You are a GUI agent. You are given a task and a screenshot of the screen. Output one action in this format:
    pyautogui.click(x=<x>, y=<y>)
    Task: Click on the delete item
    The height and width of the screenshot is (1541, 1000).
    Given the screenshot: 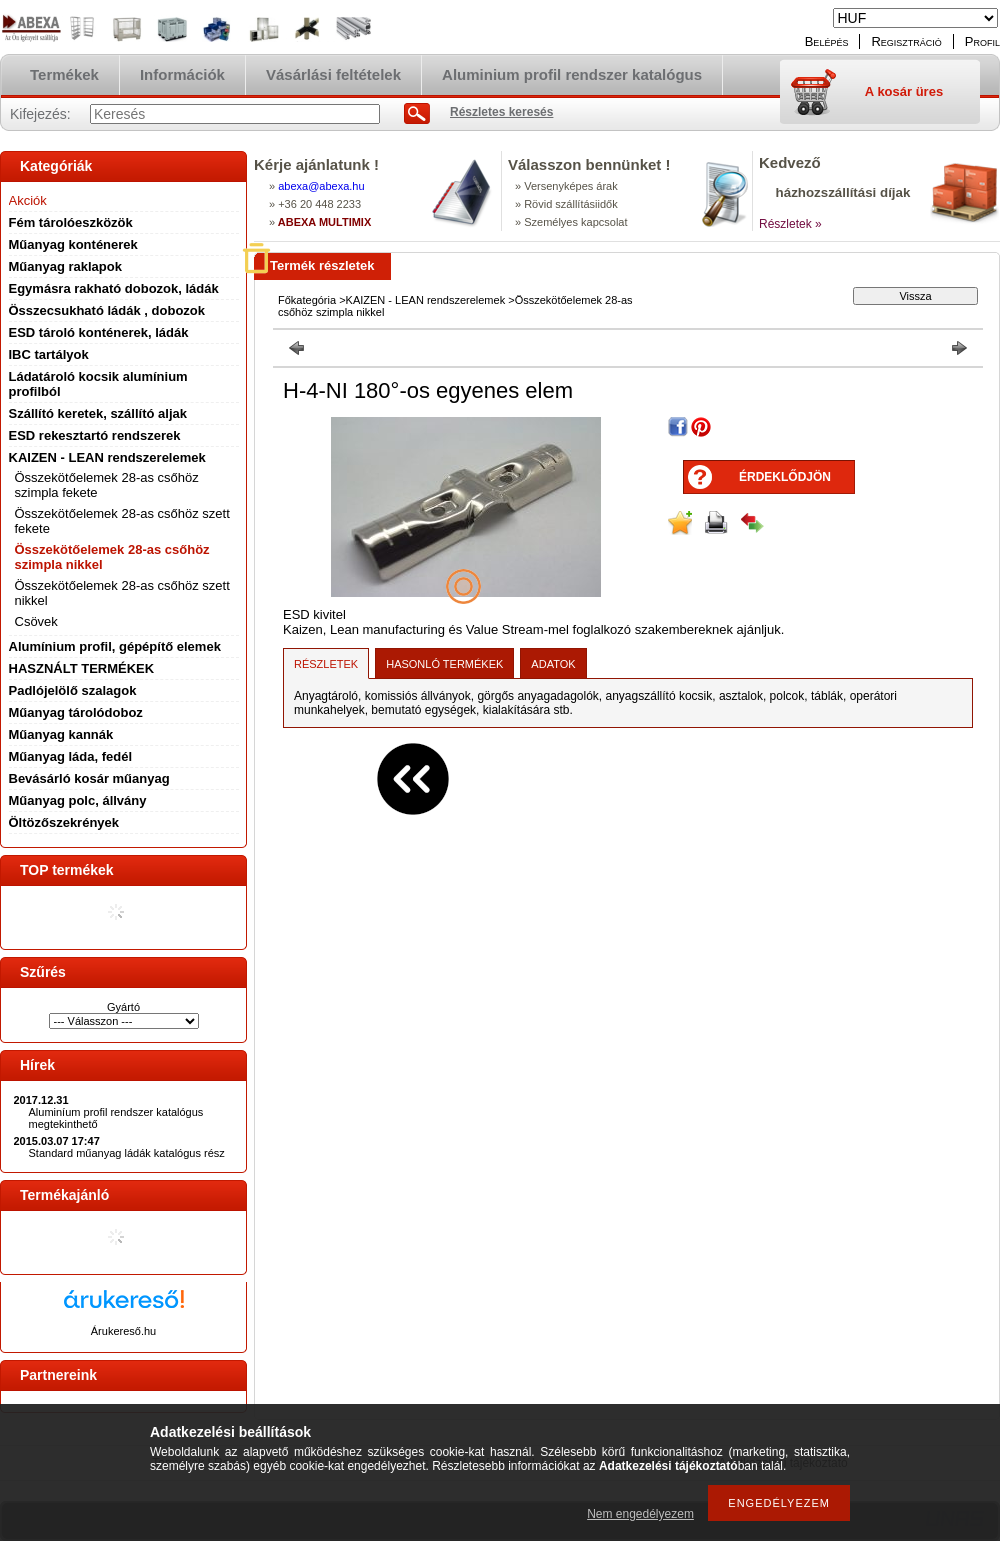 What is the action you would take?
    pyautogui.click(x=256, y=259)
    